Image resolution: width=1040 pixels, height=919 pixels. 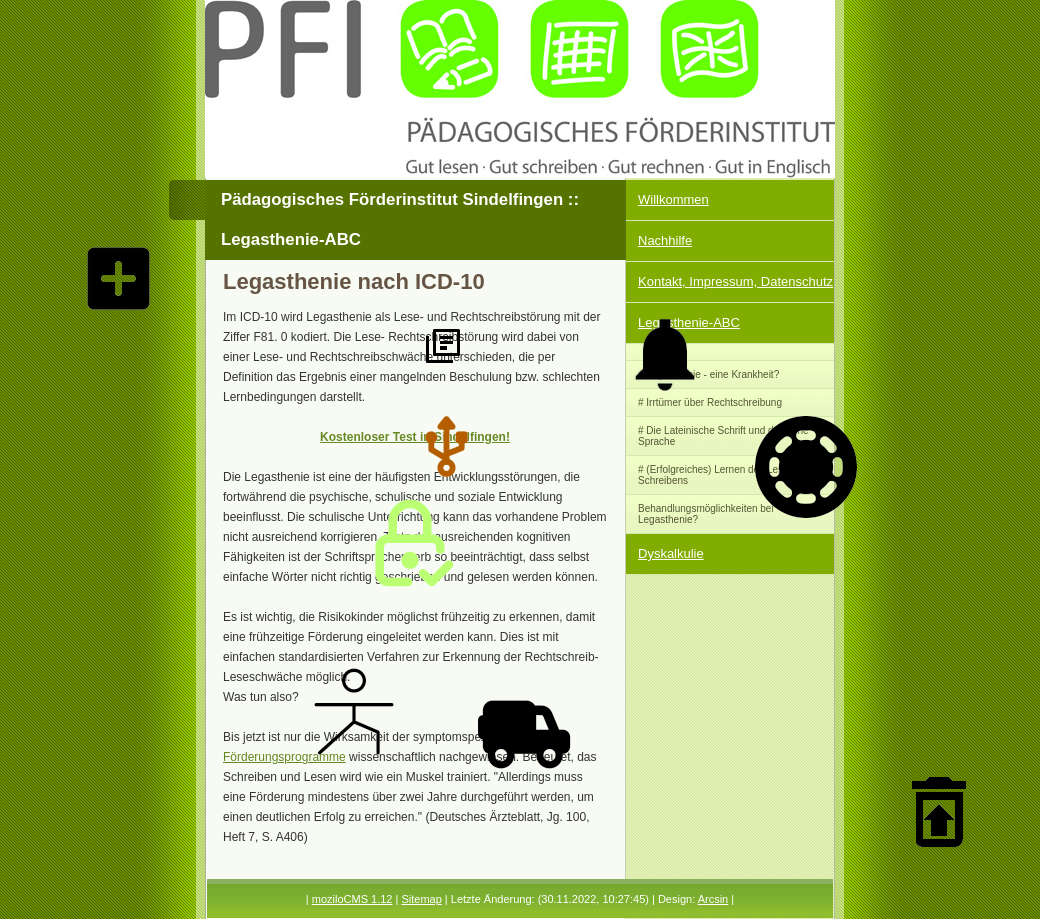 What do you see at coordinates (443, 346) in the screenshot?
I see `access your document library` at bounding box center [443, 346].